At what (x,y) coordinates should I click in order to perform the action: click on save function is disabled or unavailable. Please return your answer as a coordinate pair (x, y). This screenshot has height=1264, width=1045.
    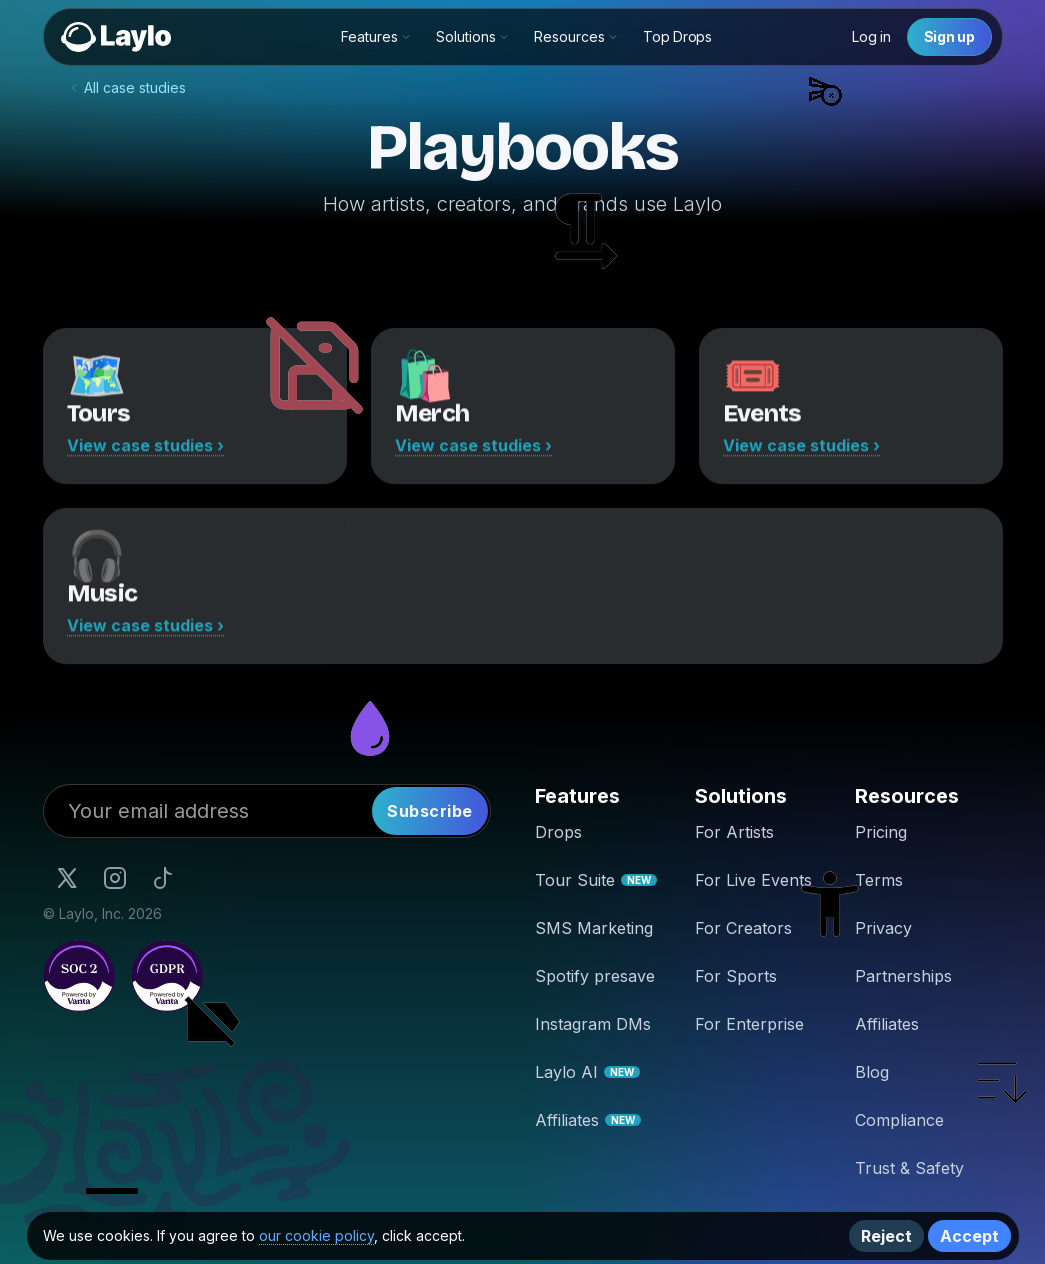
    Looking at the image, I should click on (314, 365).